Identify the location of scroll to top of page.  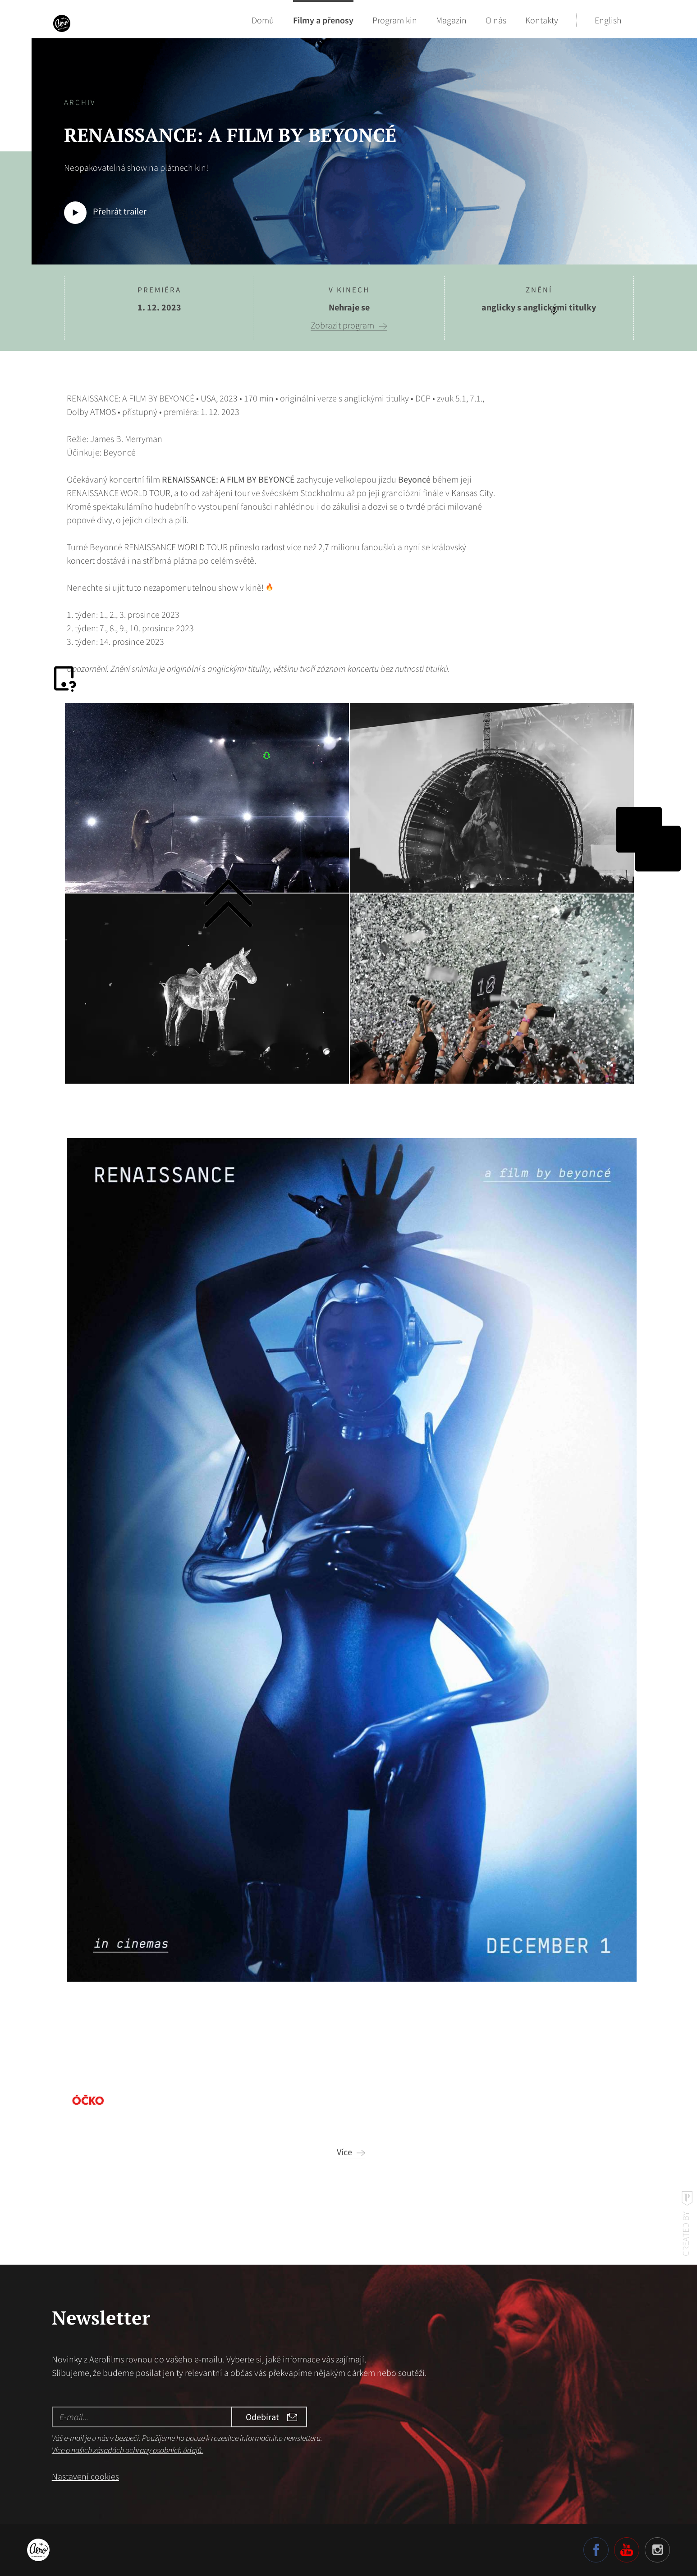
(228, 905).